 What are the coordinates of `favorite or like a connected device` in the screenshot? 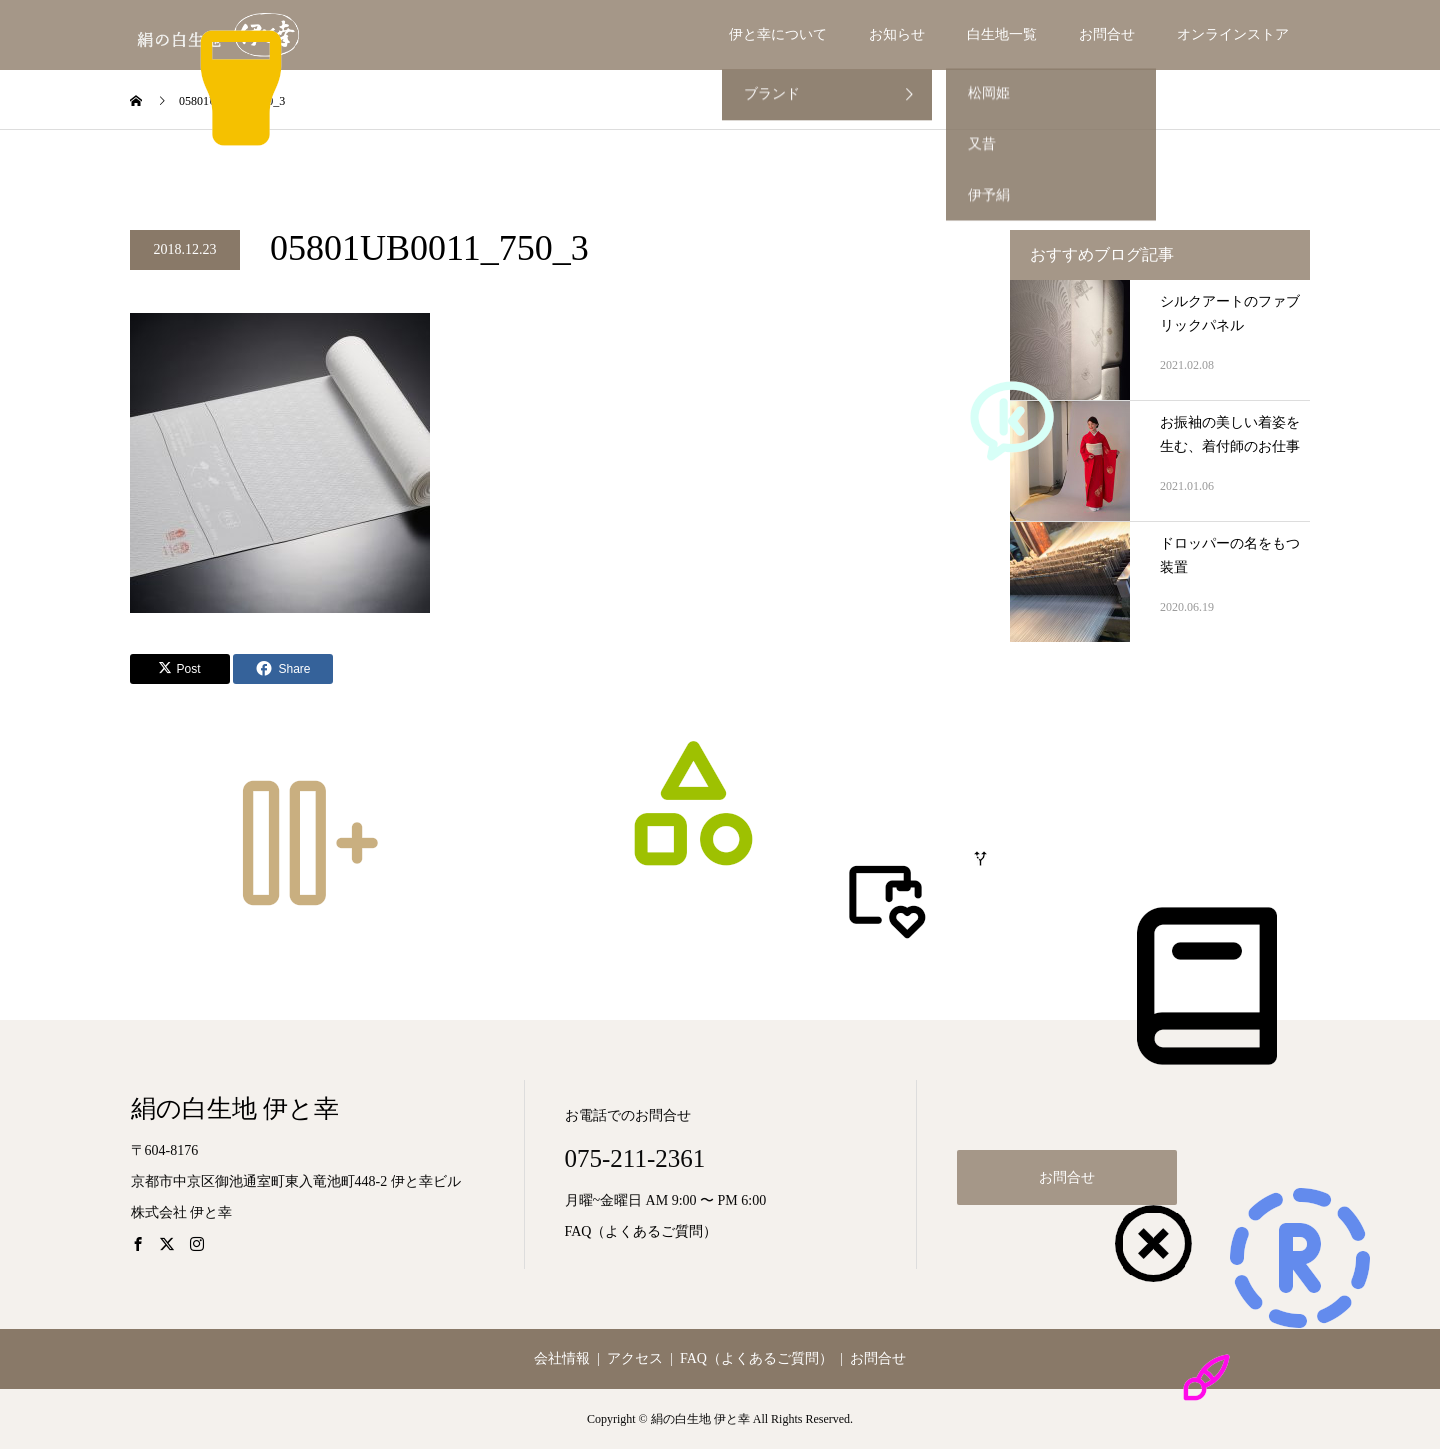 It's located at (885, 898).